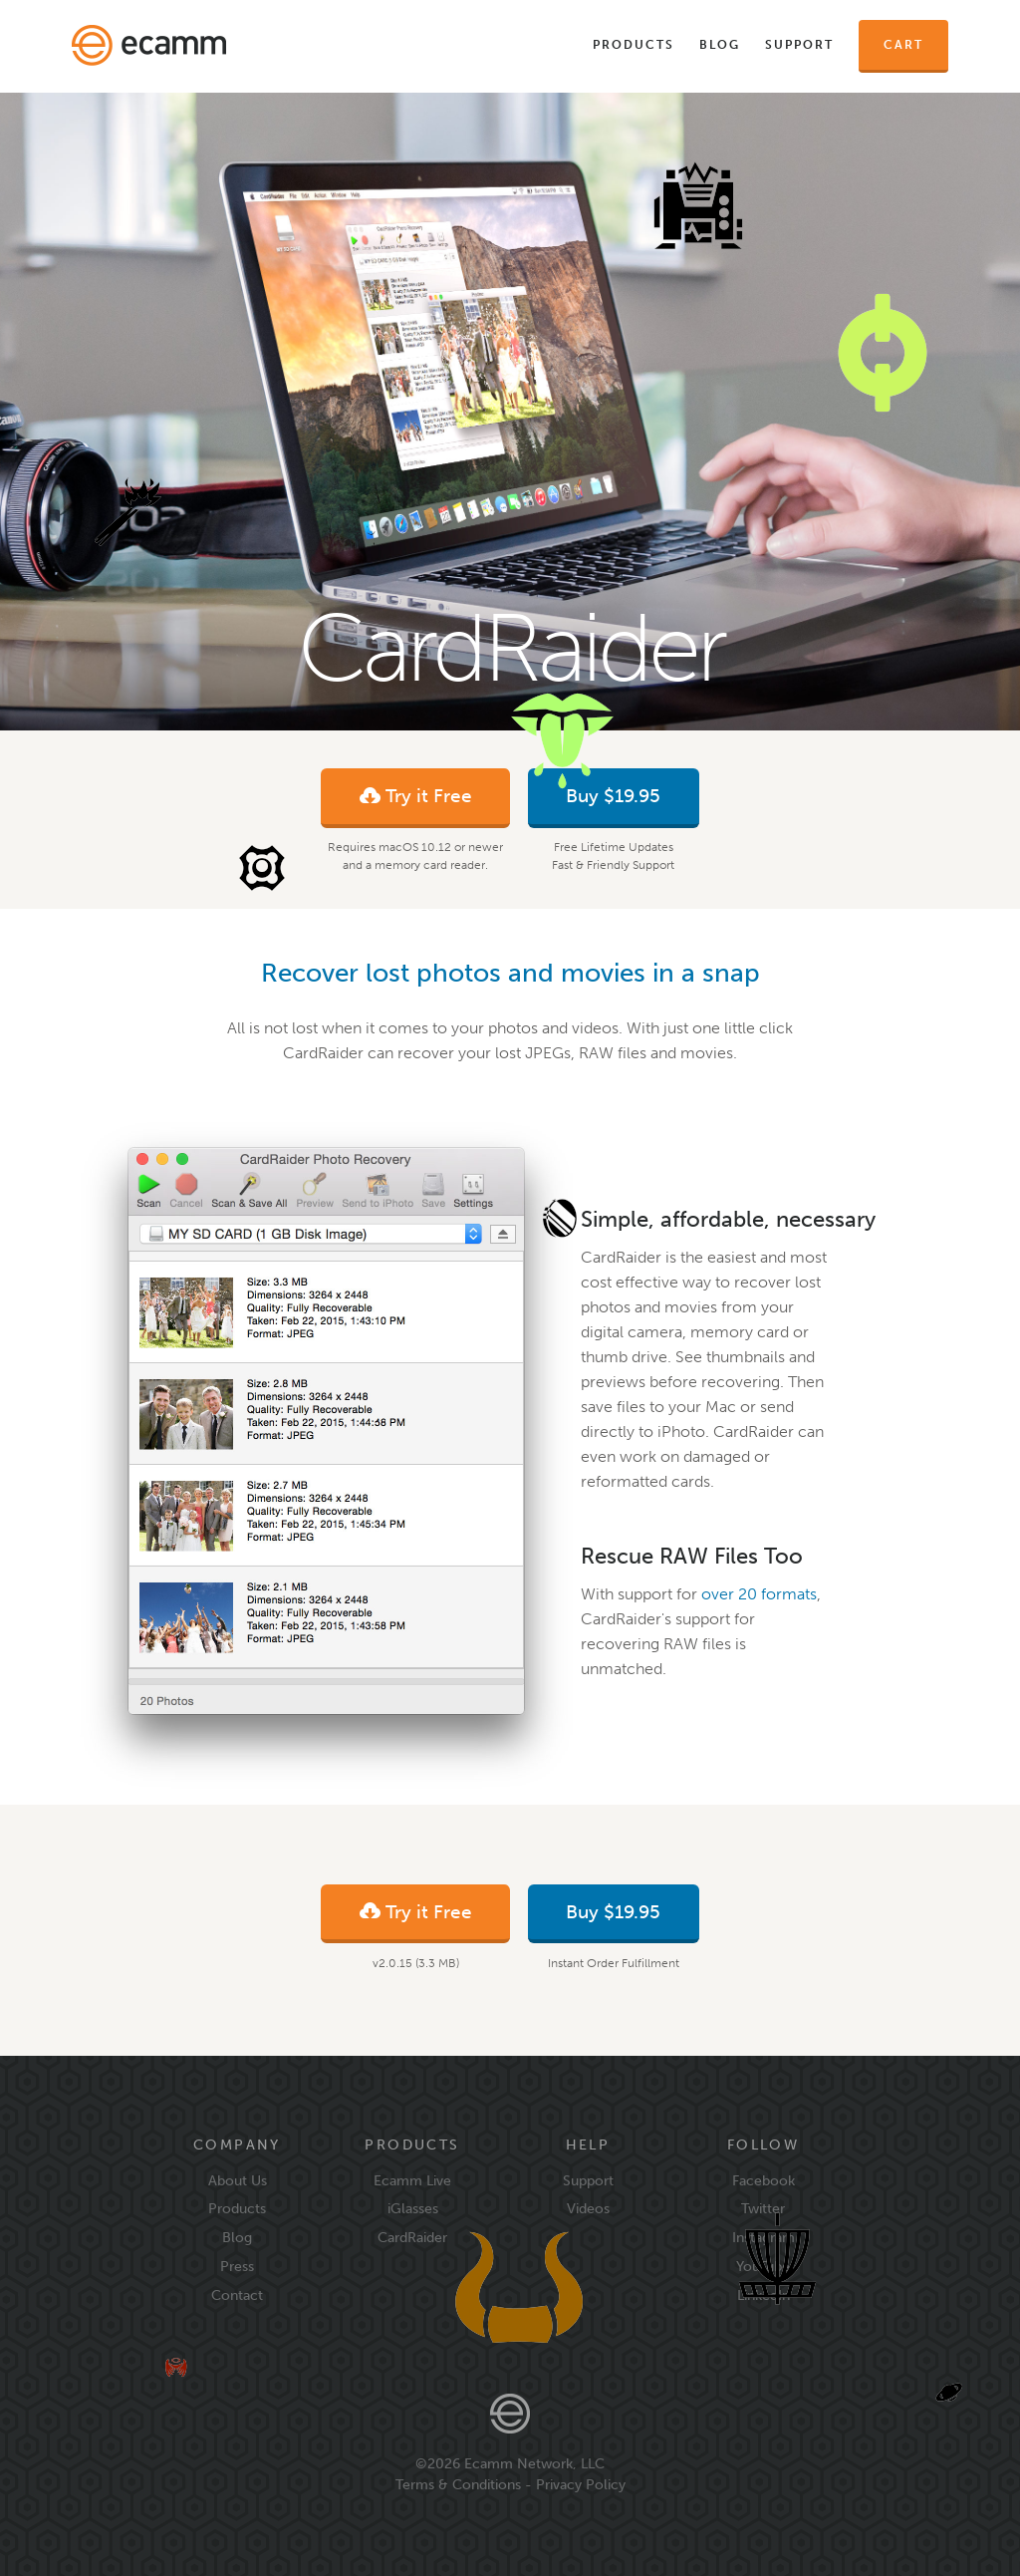  What do you see at coordinates (128, 511) in the screenshot?
I see `indicates a torch or light source item in inventory` at bounding box center [128, 511].